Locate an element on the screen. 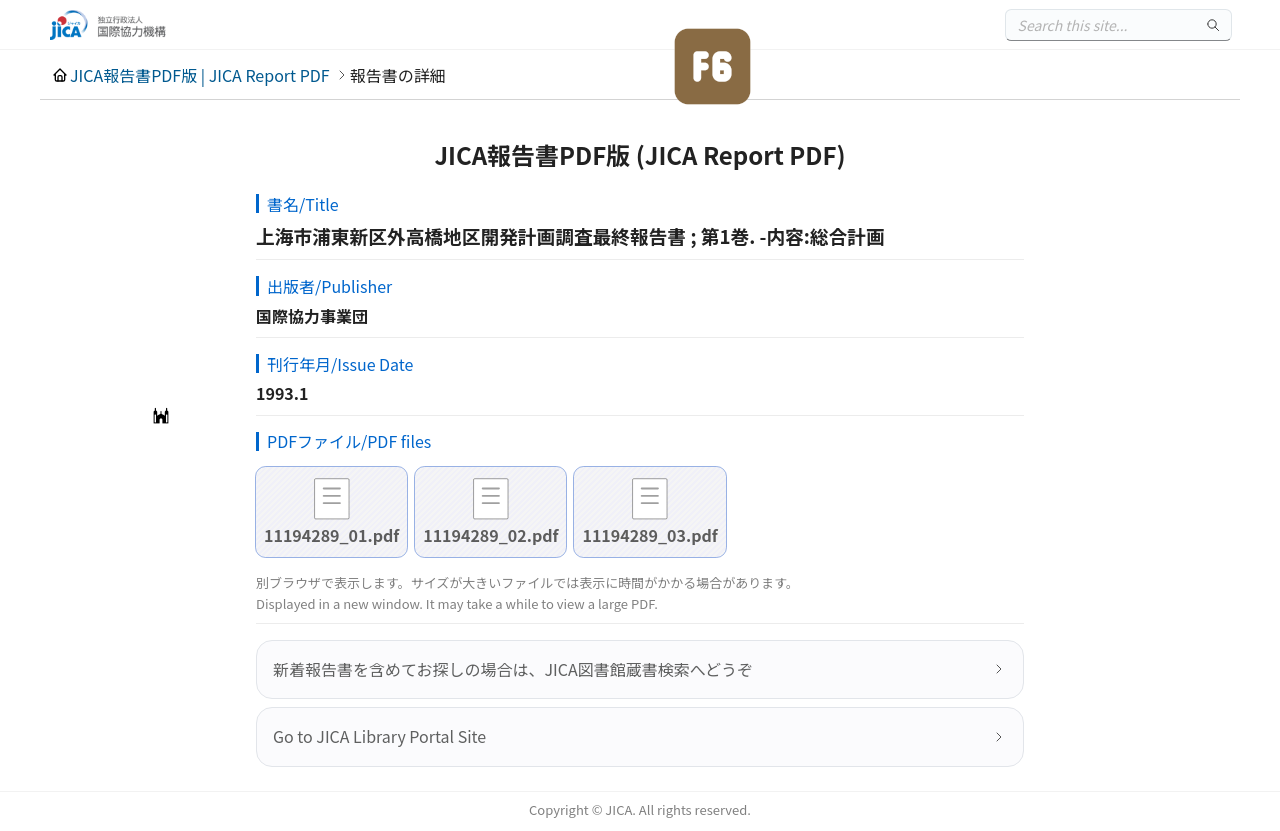 The width and height of the screenshot is (1280, 831). press F6 function key is located at coordinates (712, 66).